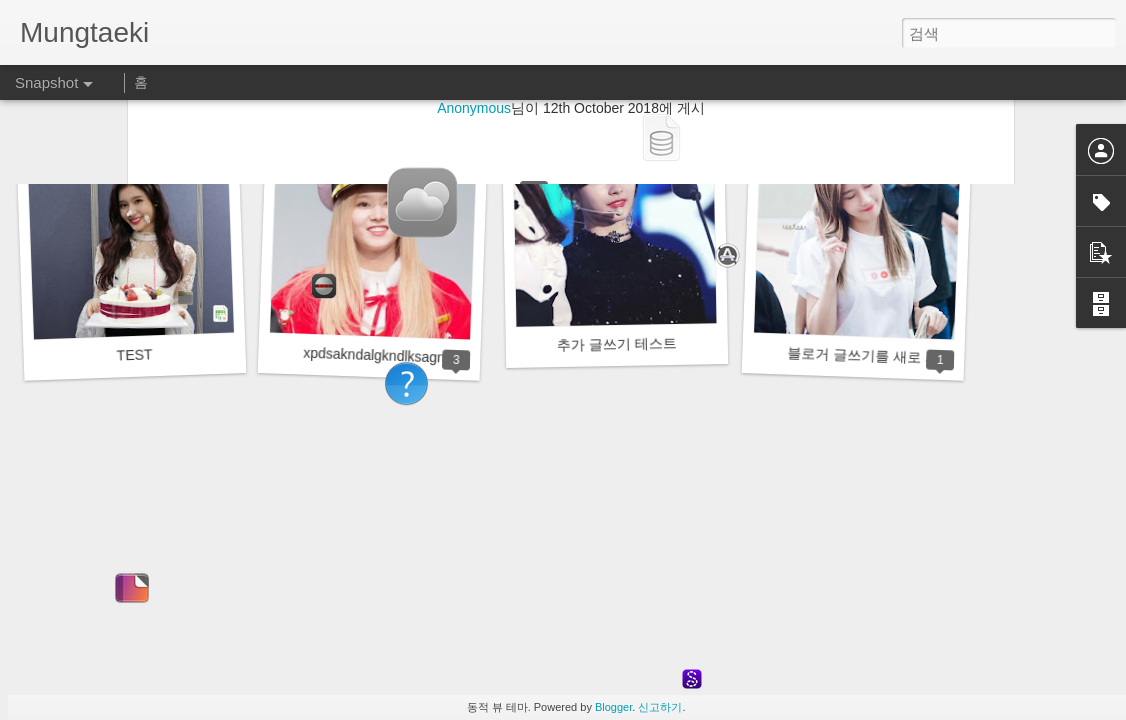 This screenshot has width=1126, height=720. Describe the element at coordinates (422, 202) in the screenshot. I see `open the weather app` at that location.